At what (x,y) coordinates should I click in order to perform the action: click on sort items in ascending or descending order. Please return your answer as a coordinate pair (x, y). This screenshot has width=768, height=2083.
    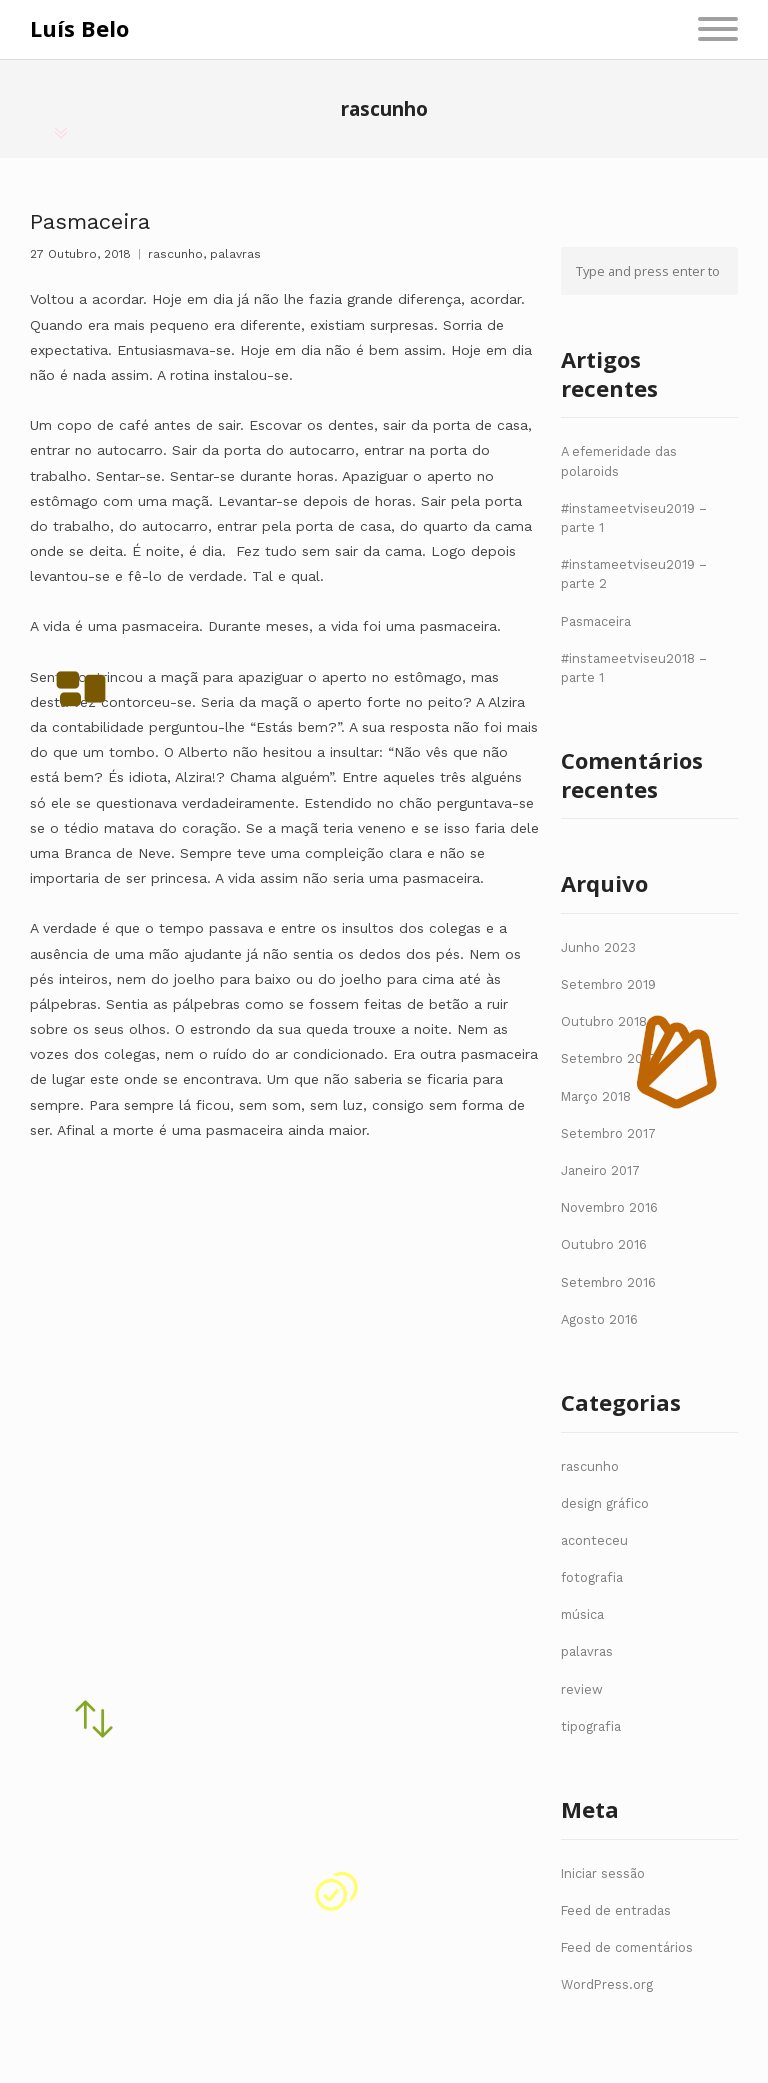
    Looking at the image, I should click on (94, 1719).